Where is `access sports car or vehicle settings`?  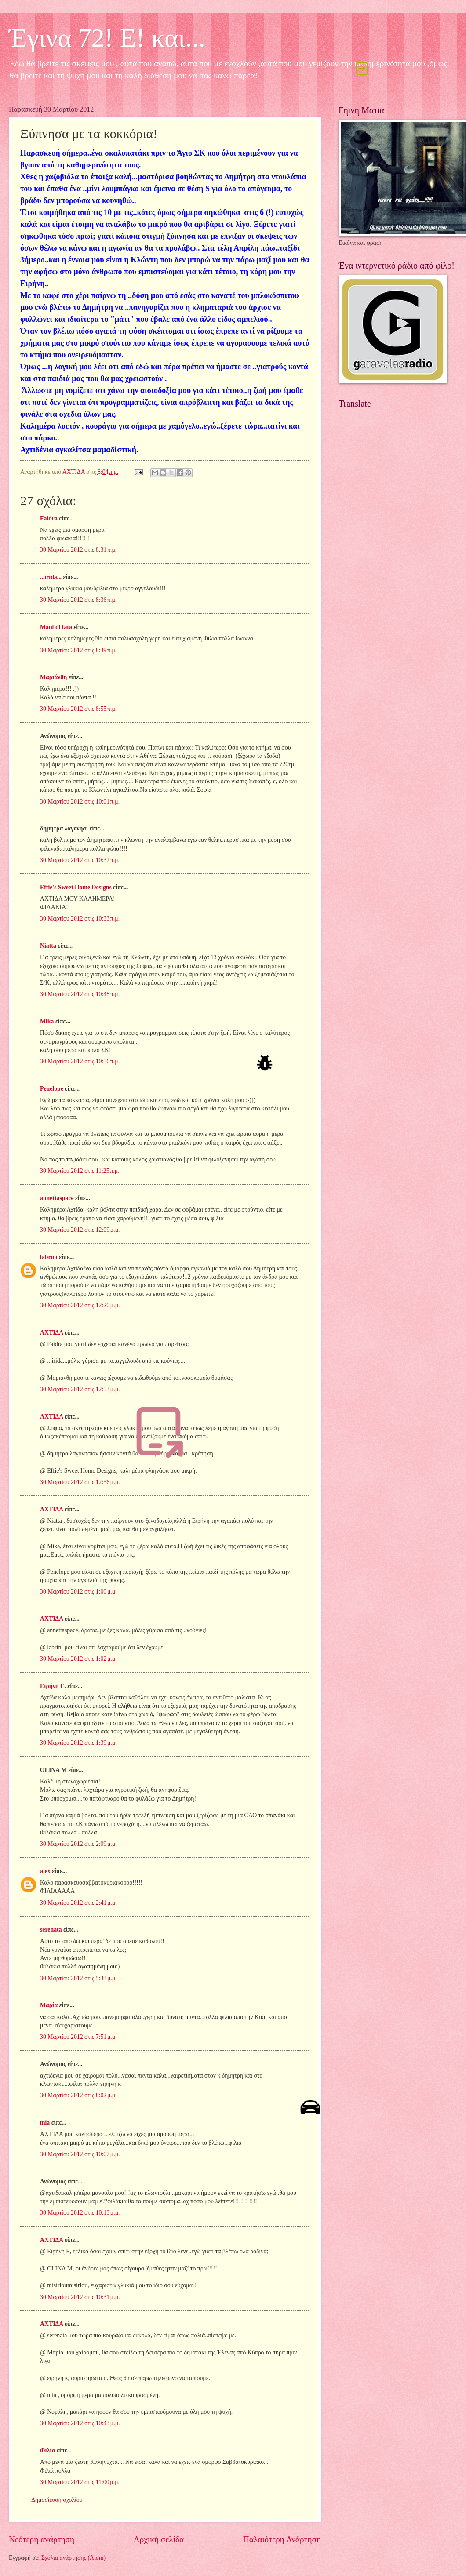
access sports car or vehicle settings is located at coordinates (310, 2107).